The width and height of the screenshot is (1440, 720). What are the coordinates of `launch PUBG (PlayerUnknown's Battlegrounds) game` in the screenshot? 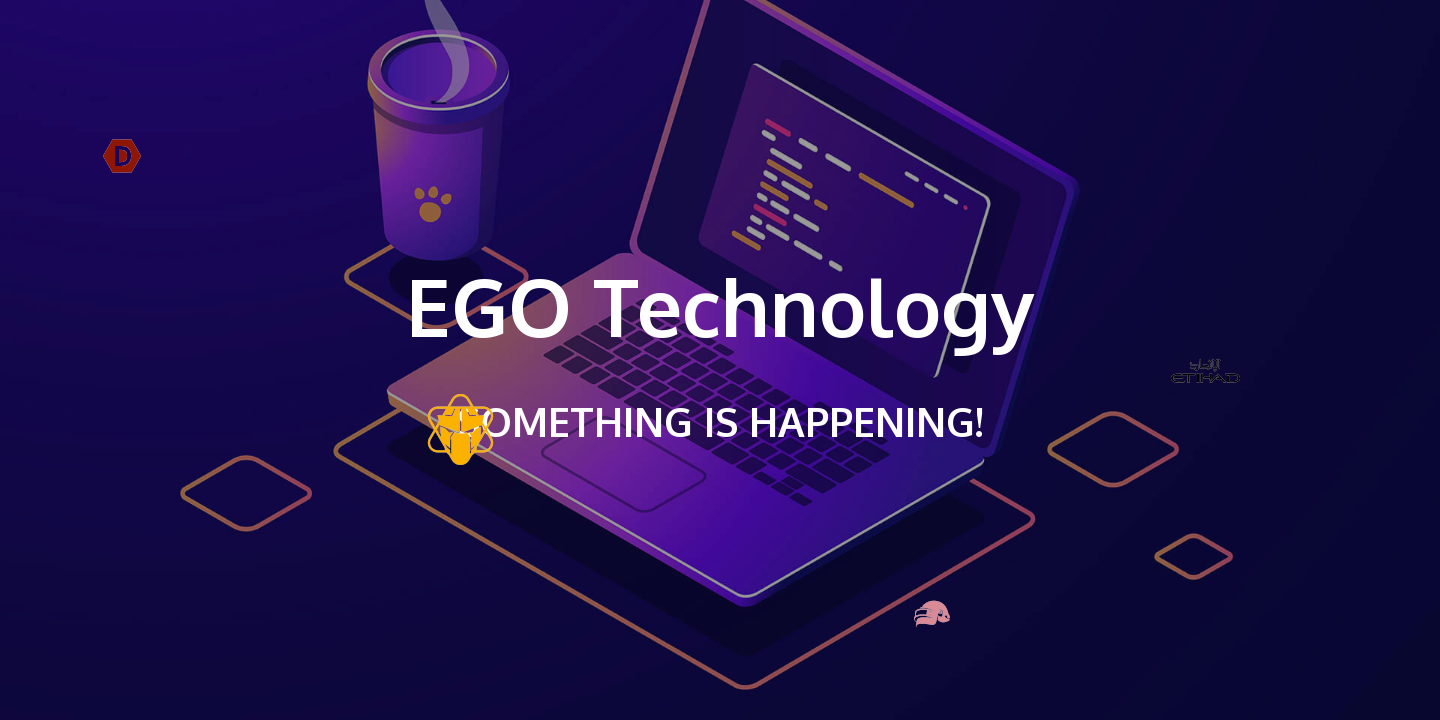 It's located at (932, 614).